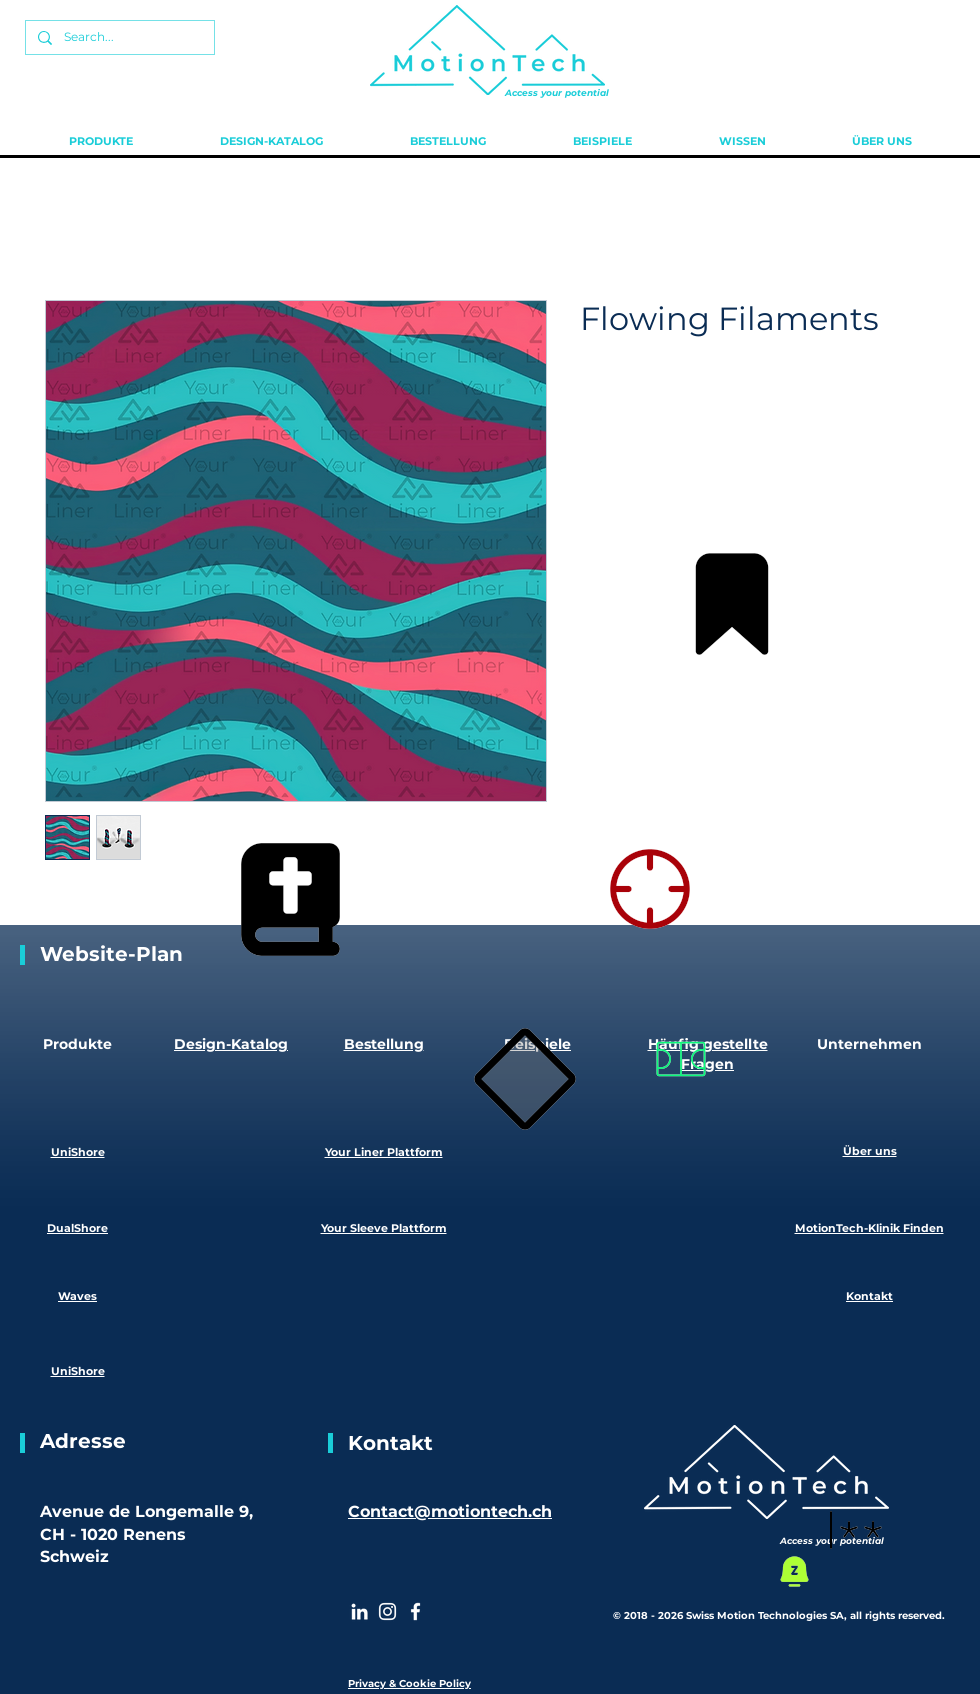 The width and height of the screenshot is (980, 1694). Describe the element at coordinates (732, 604) in the screenshot. I see `save this item for later` at that location.